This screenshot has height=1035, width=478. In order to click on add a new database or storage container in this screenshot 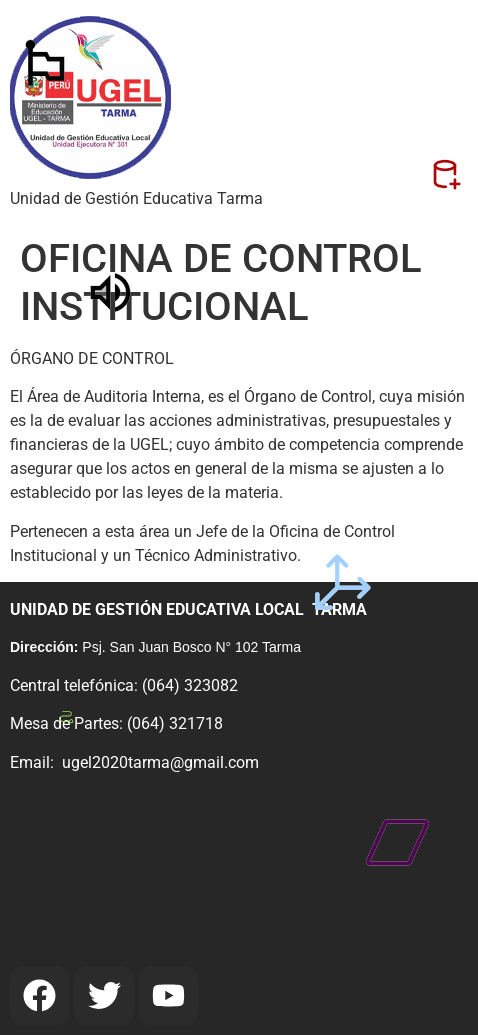, I will do `click(445, 174)`.